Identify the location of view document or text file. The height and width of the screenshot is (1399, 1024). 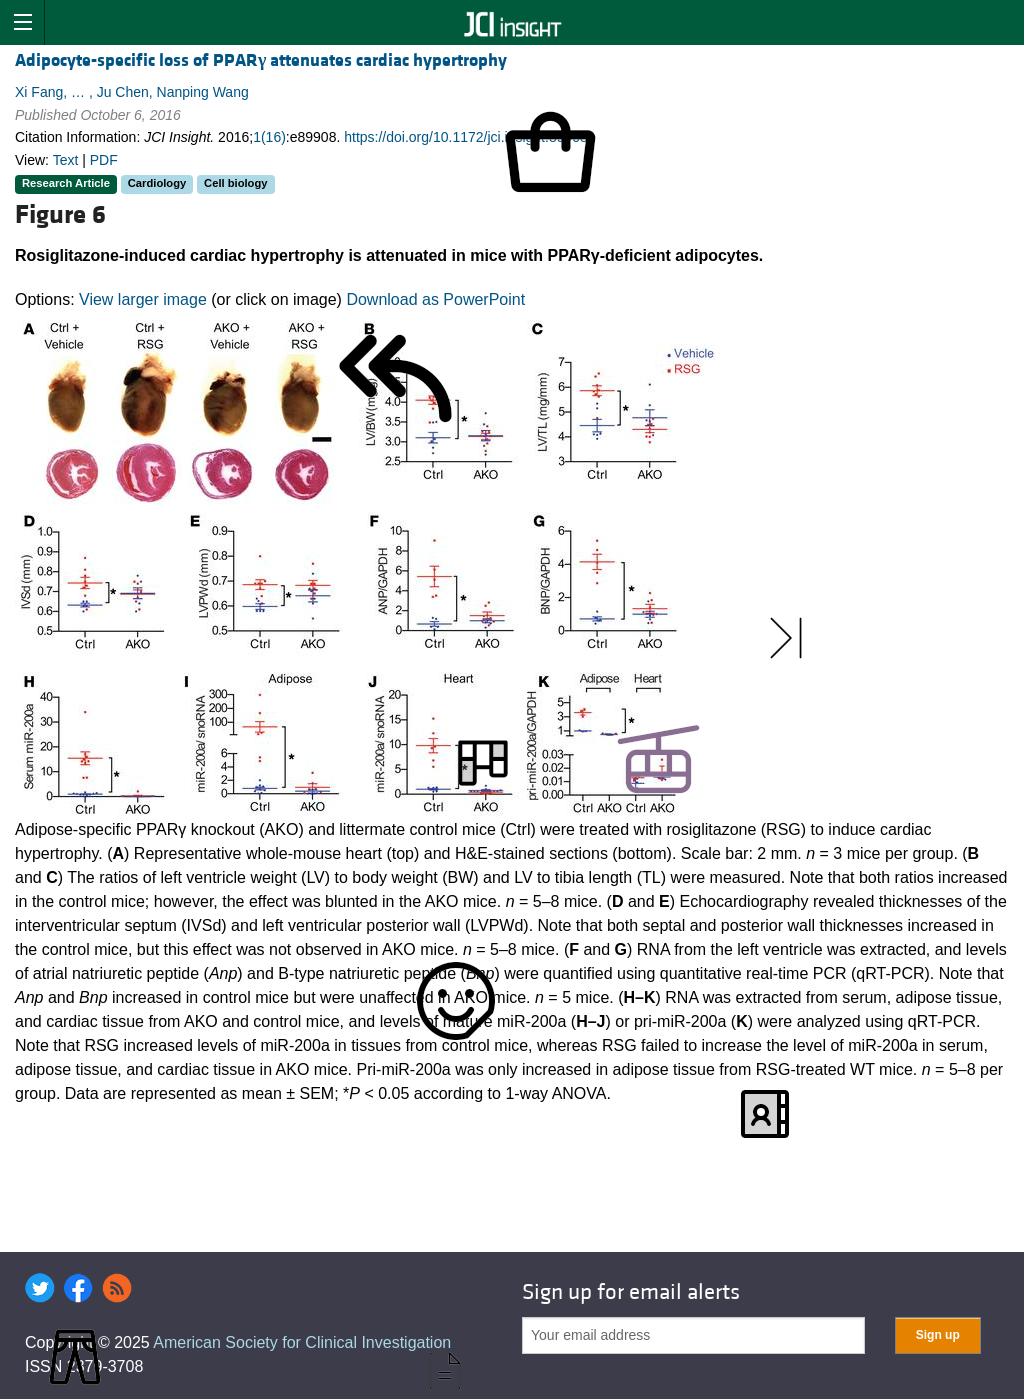
(445, 1371).